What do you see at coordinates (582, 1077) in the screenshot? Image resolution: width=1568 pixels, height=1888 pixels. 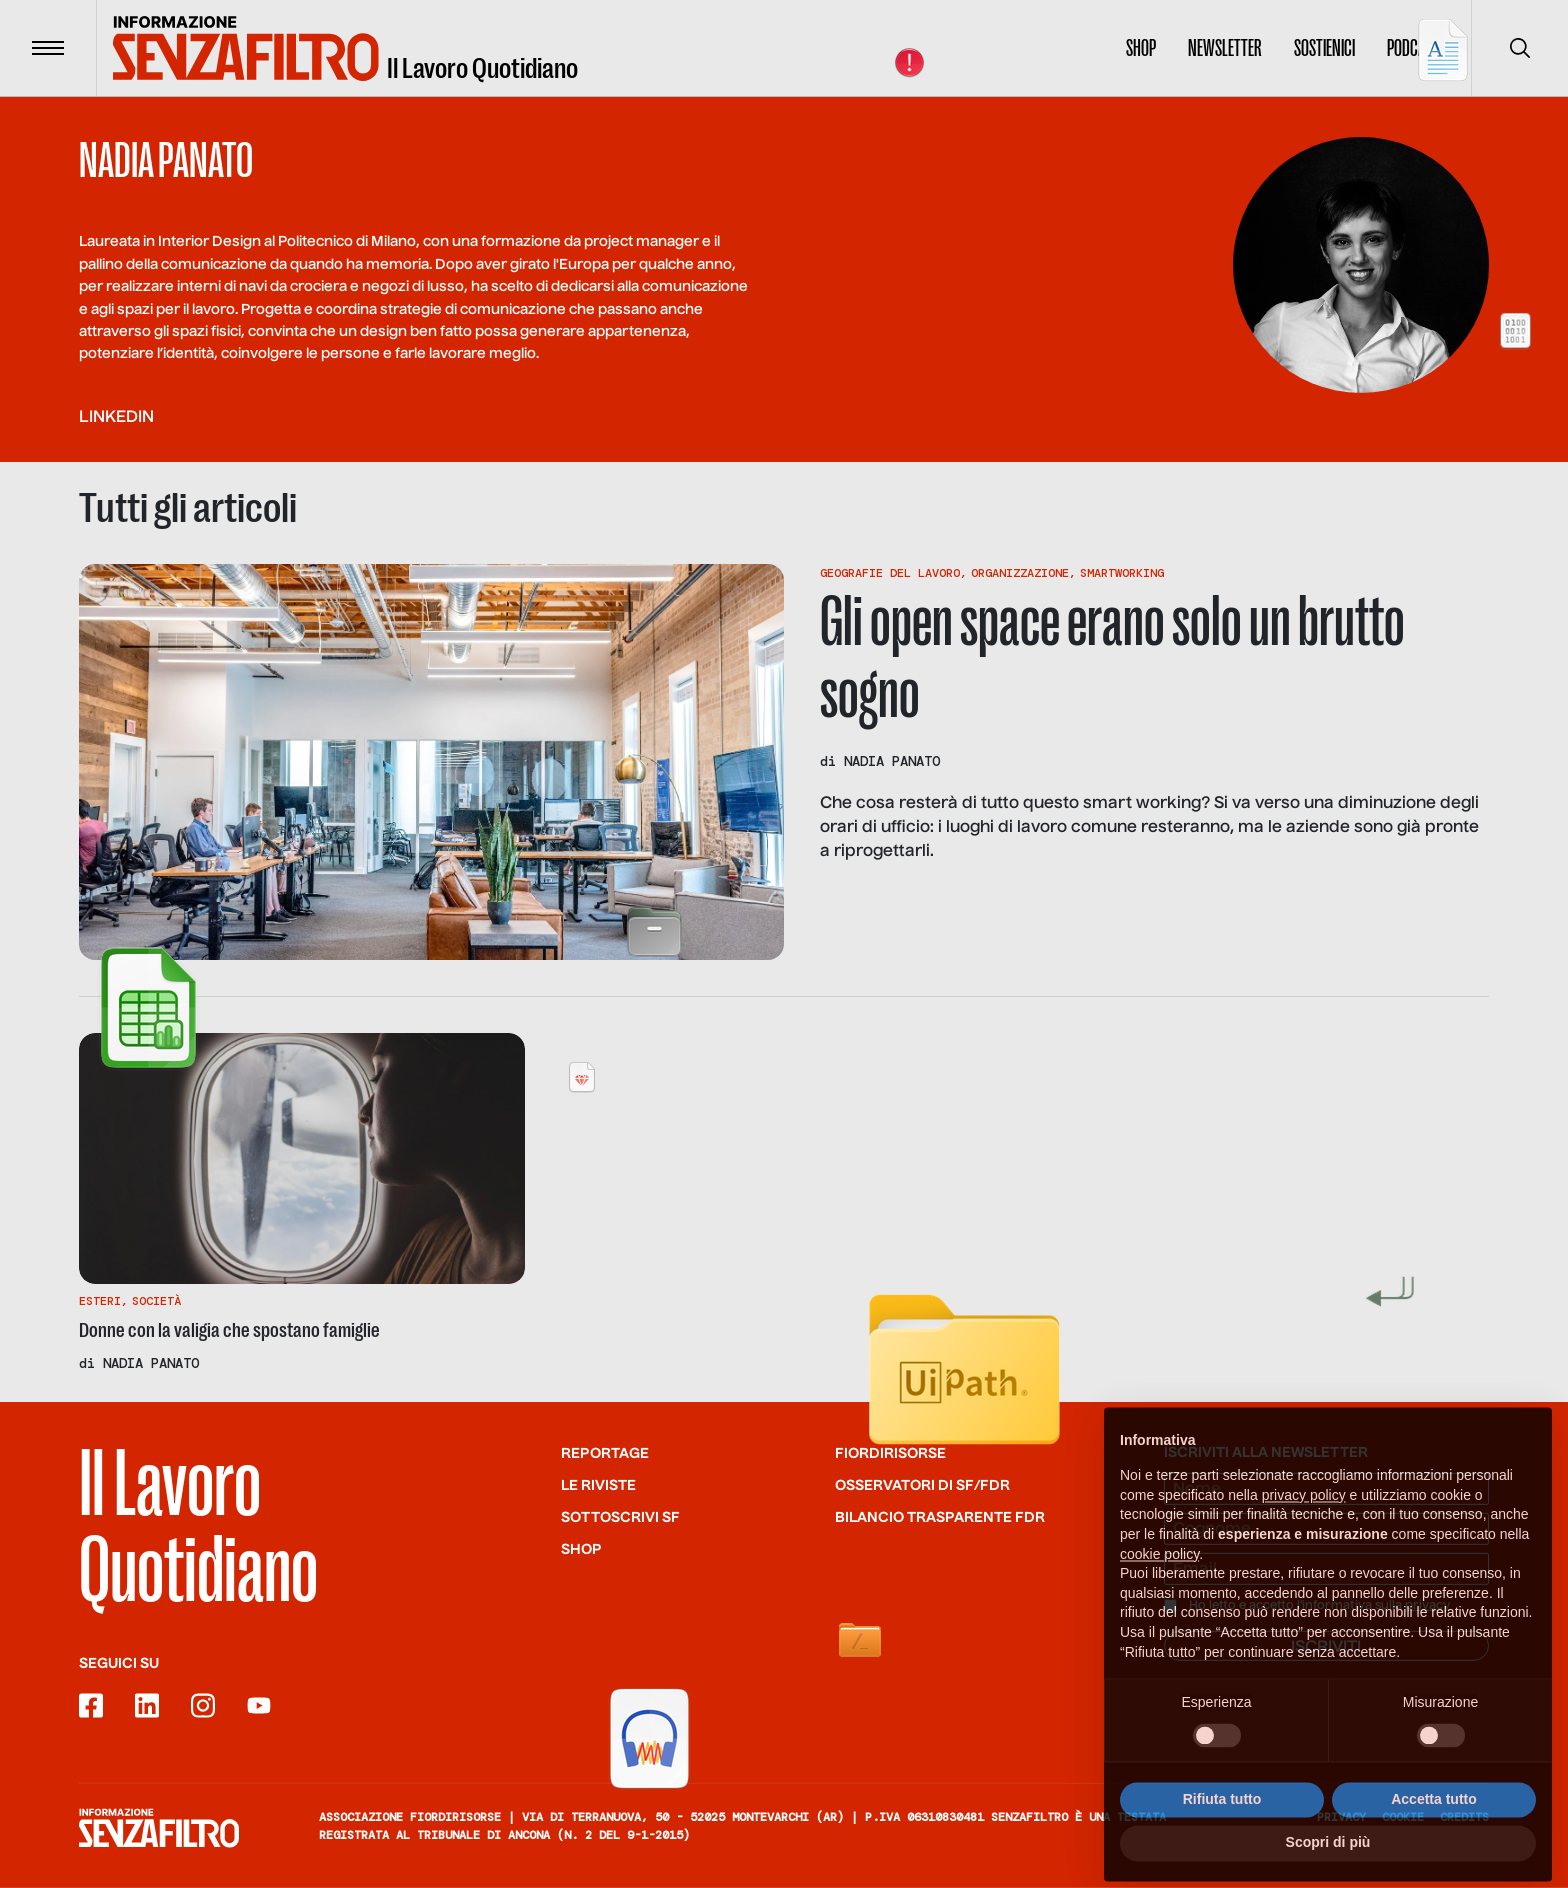 I see `a ruby programming language source file` at bounding box center [582, 1077].